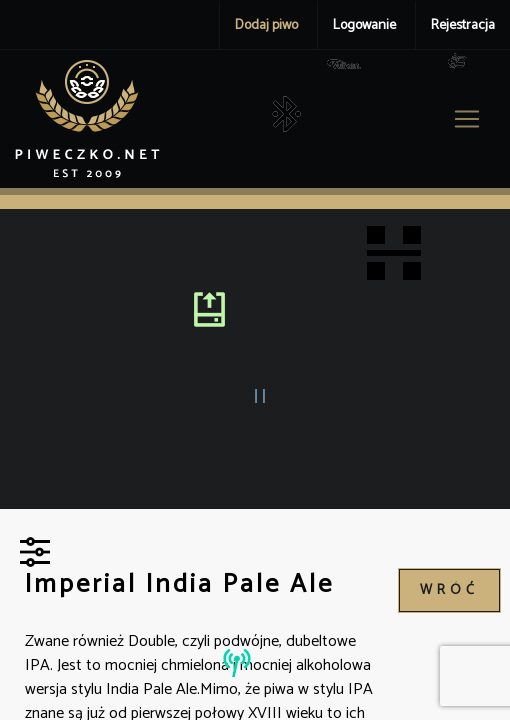 This screenshot has height=720, width=510. What do you see at coordinates (260, 396) in the screenshot?
I see `pause media playback` at bounding box center [260, 396].